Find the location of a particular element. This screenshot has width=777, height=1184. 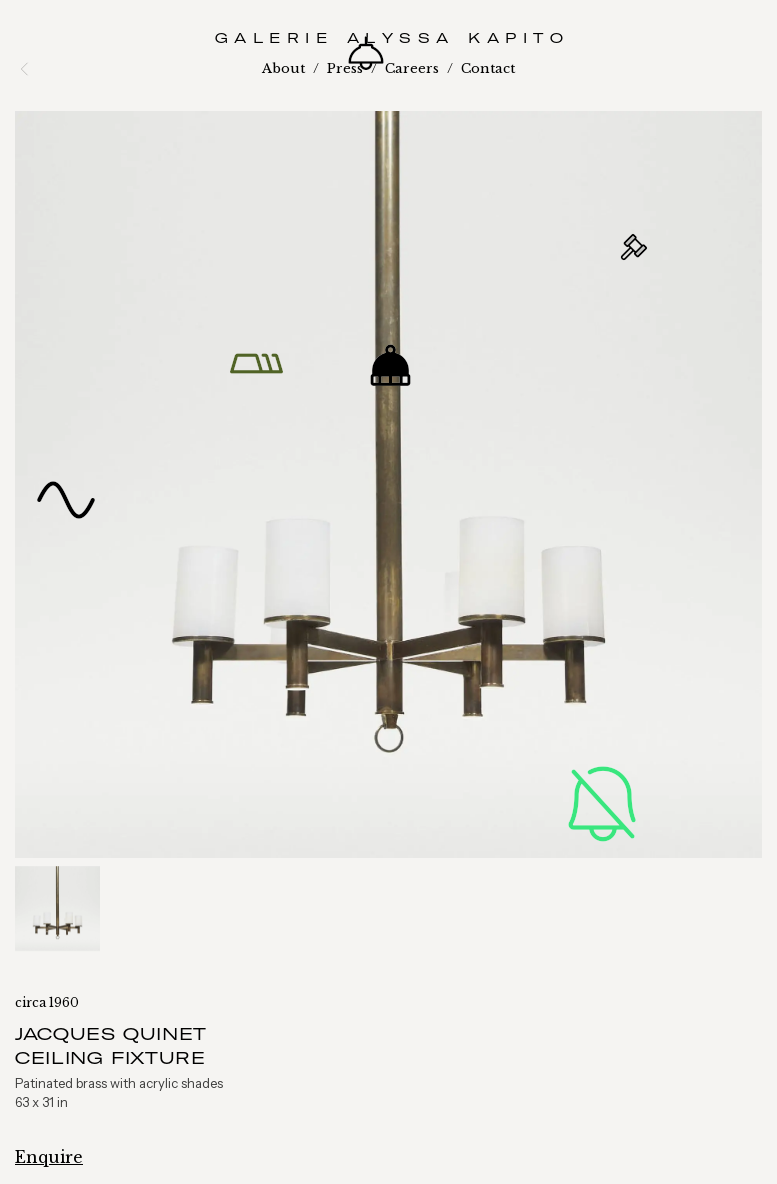

switch between open browser tabs is located at coordinates (256, 363).